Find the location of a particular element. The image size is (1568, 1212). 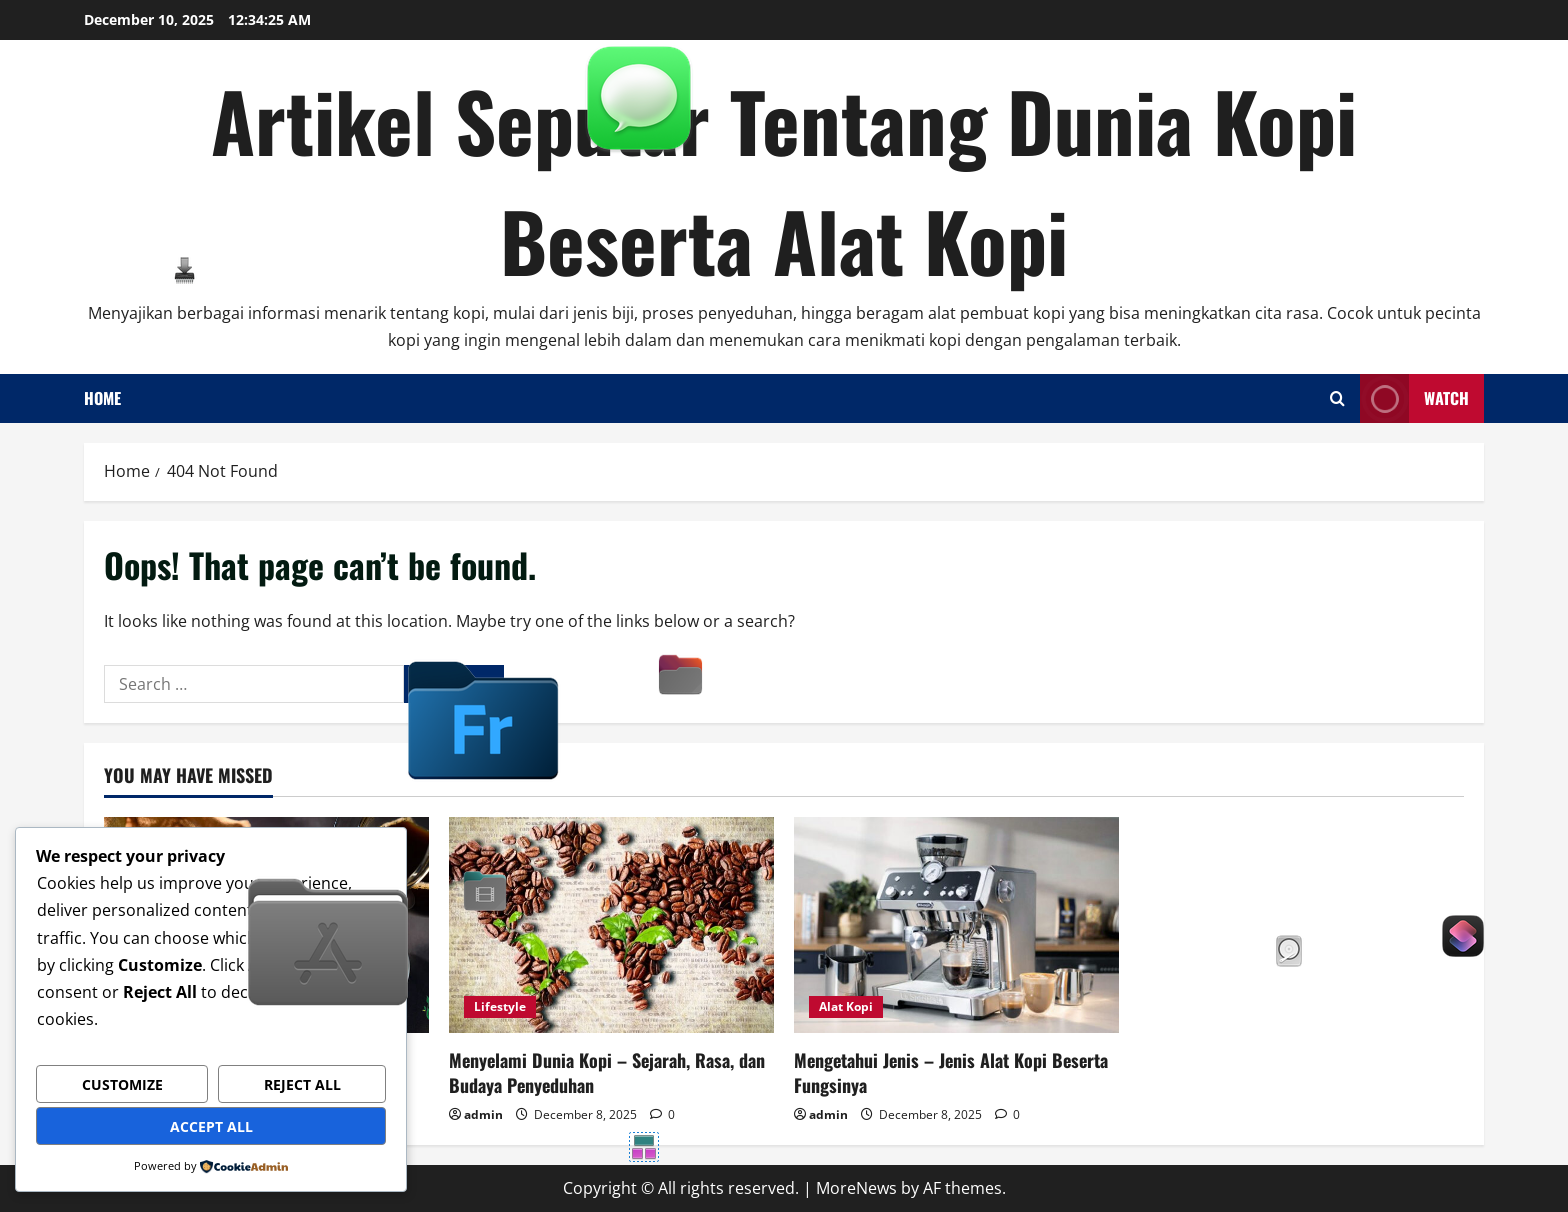

update firmware on connected accessories is located at coordinates (184, 270).